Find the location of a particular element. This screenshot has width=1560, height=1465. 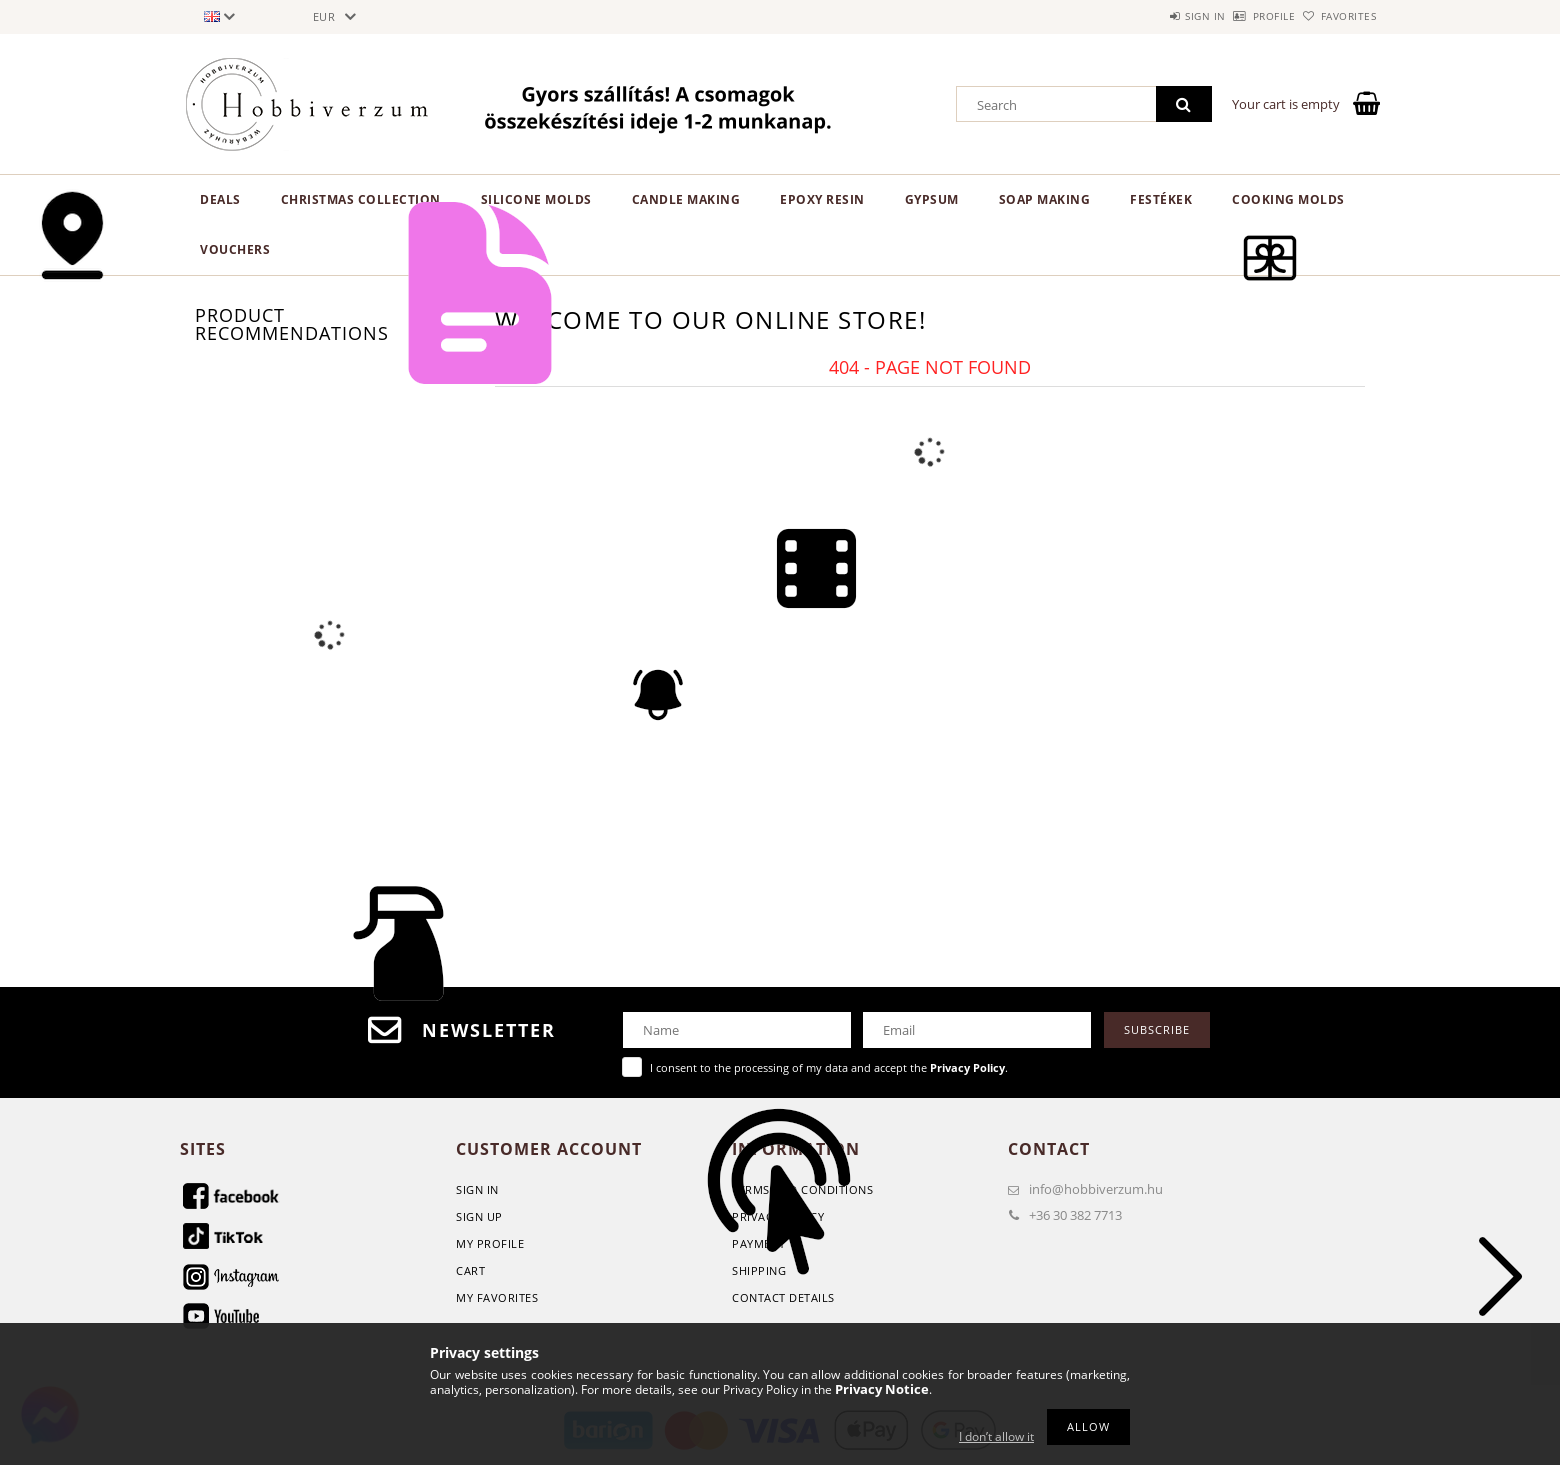

new notification alert is located at coordinates (658, 695).